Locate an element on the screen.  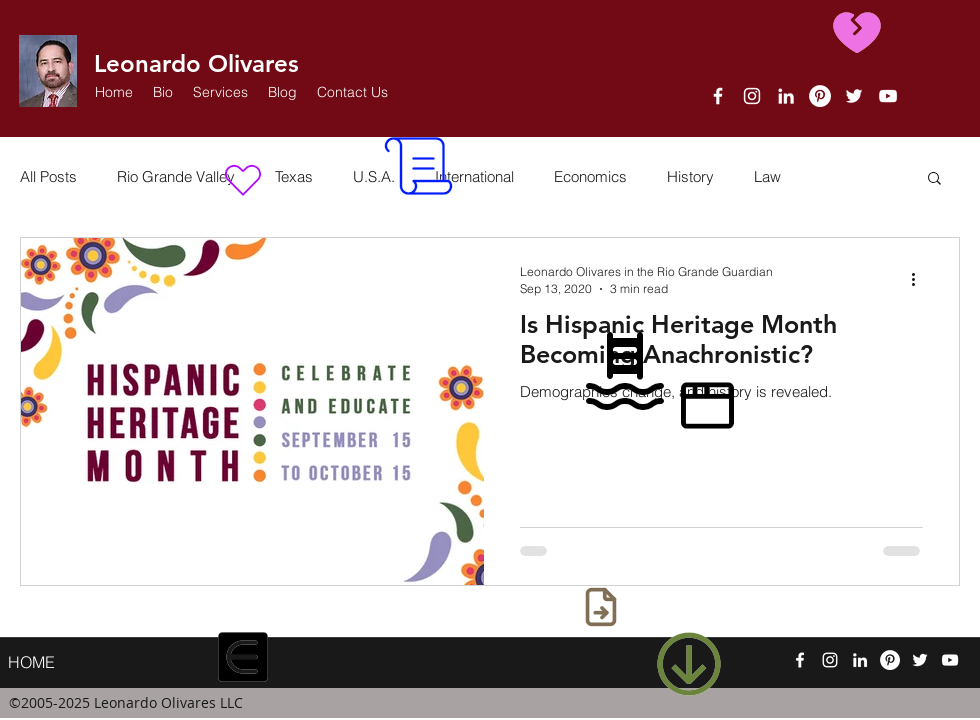
indicates swimming pool amenity available is located at coordinates (625, 371).